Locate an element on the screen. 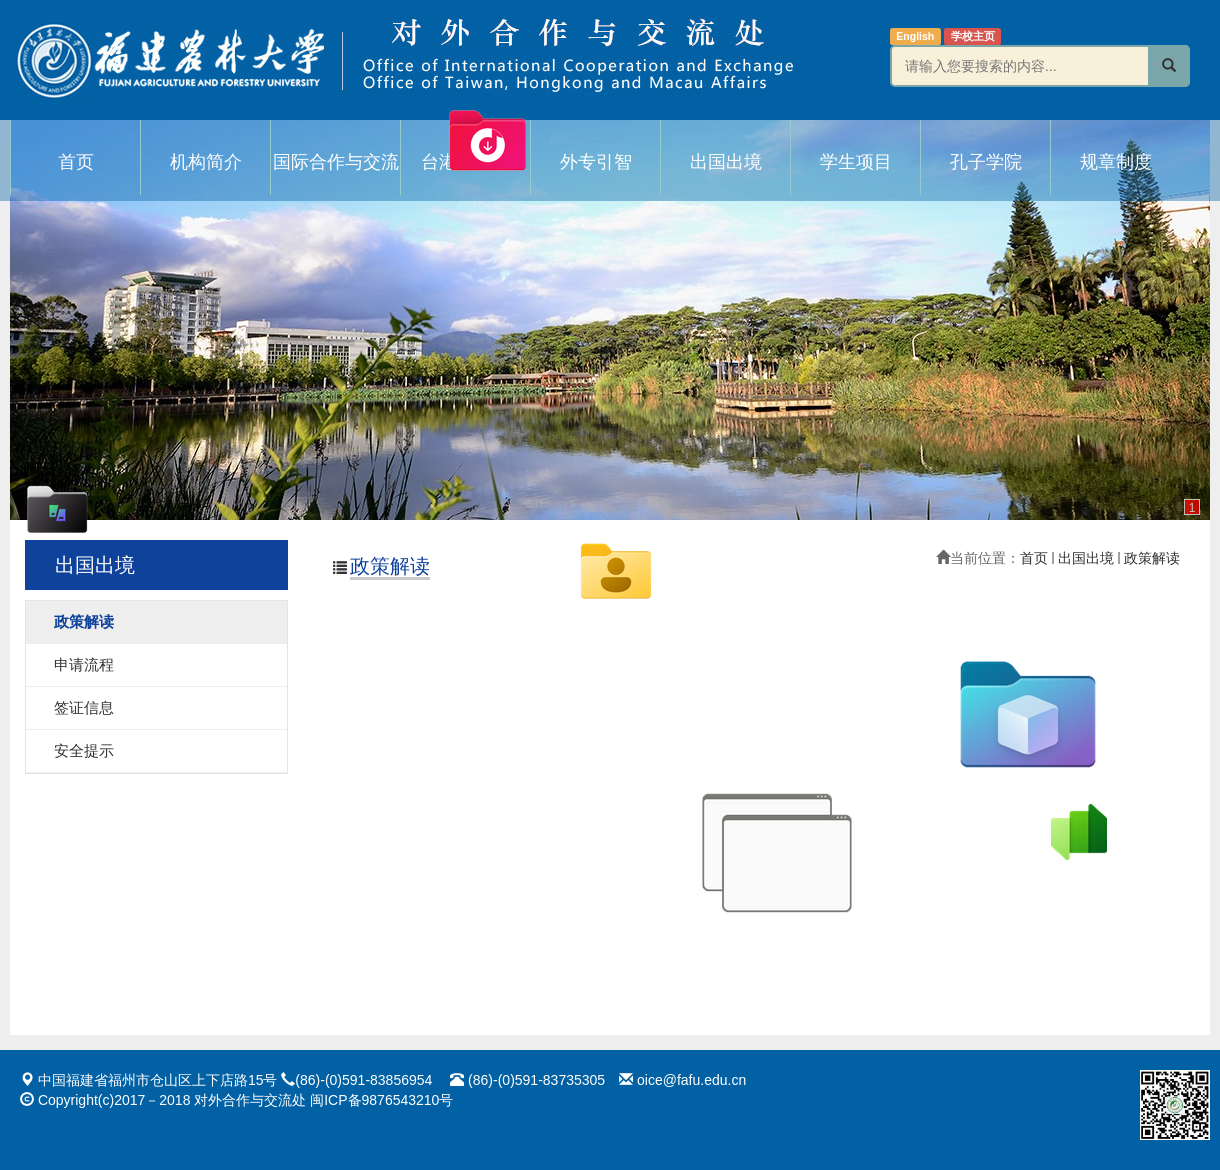 The height and width of the screenshot is (1170, 1220). open your personal user folder is located at coordinates (616, 573).